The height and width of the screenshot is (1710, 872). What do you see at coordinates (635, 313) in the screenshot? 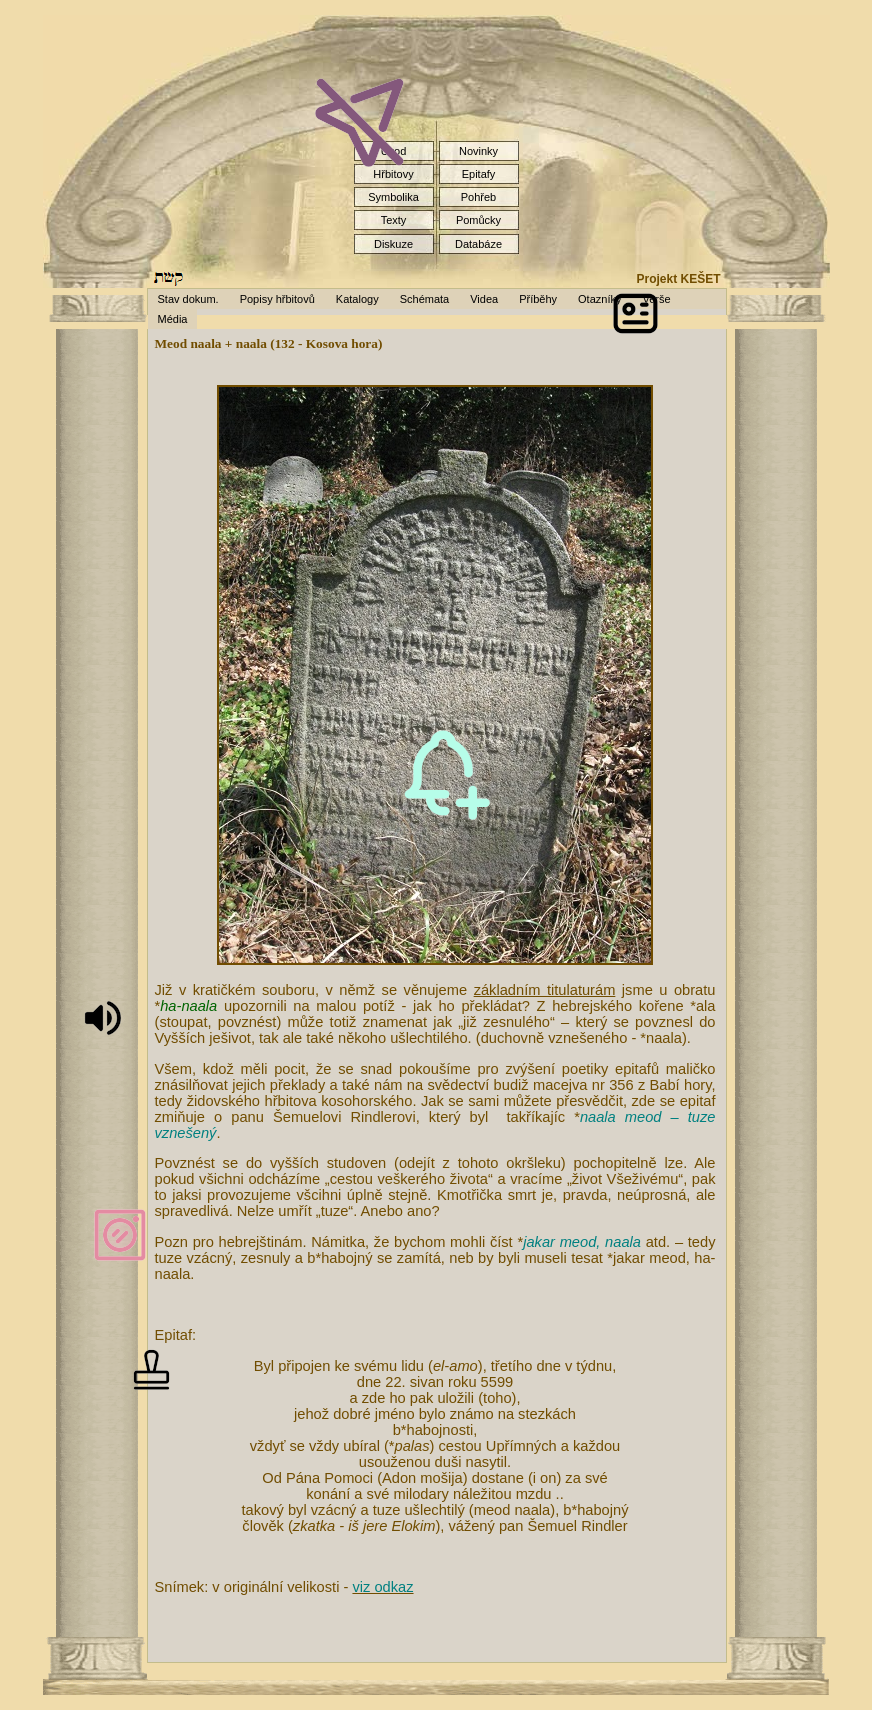
I see `view your profile or identification card` at bounding box center [635, 313].